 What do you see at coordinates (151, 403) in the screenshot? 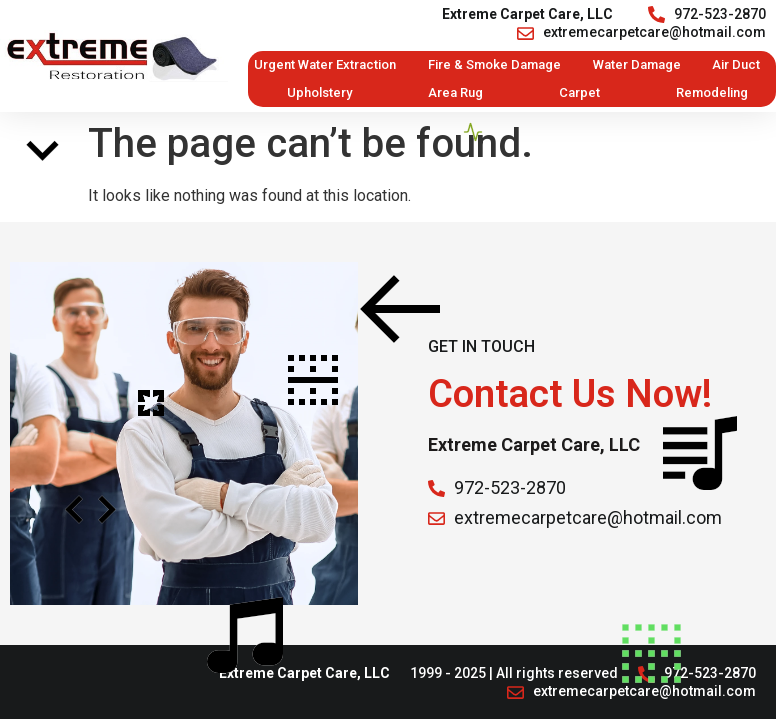
I see `view pages or documents` at bounding box center [151, 403].